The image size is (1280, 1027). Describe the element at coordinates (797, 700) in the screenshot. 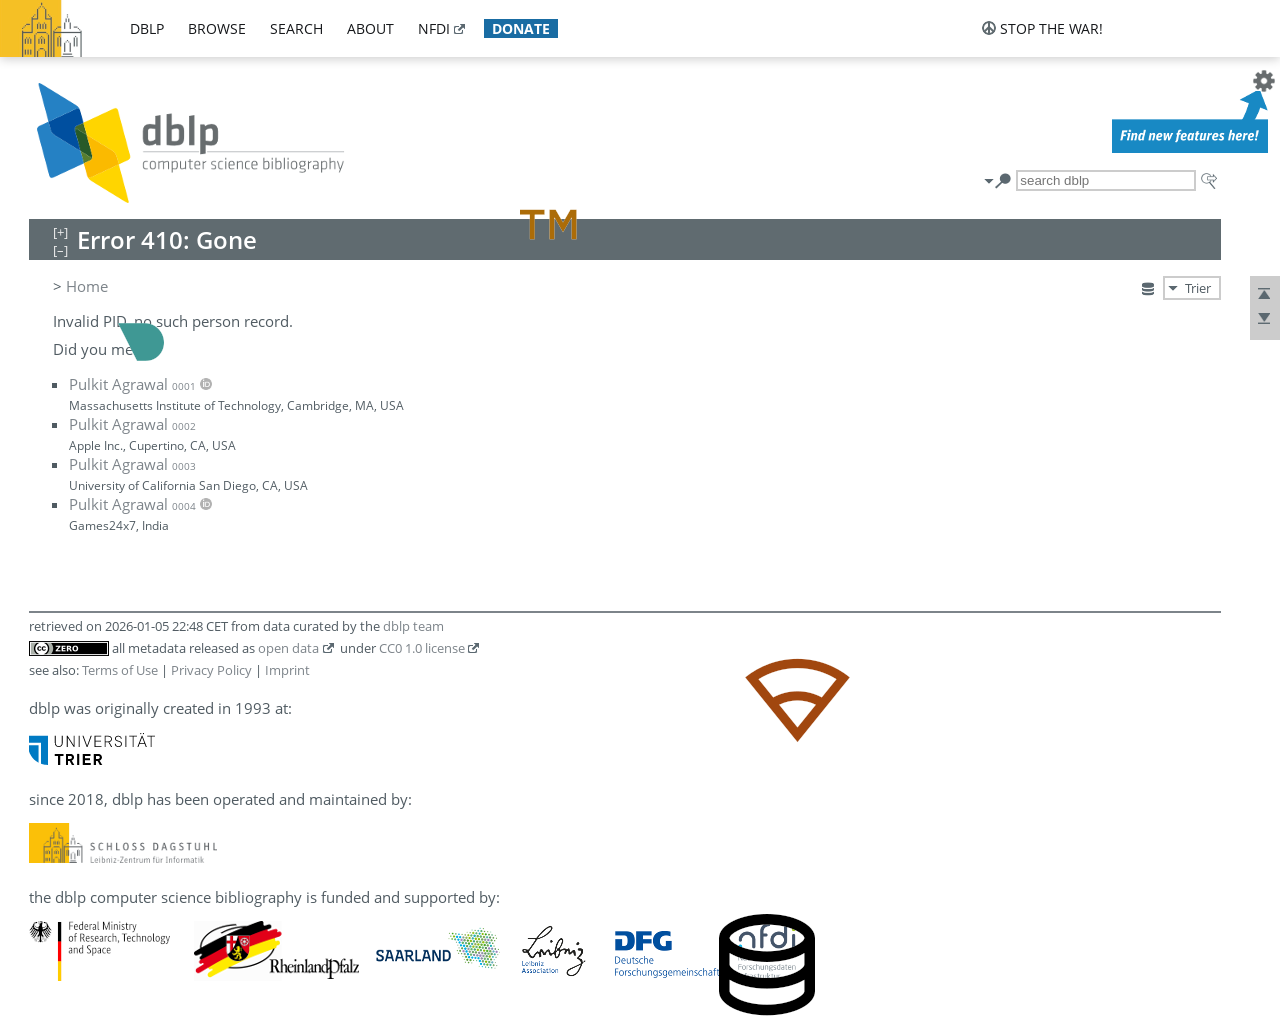

I see `indicates weak wifi signal strength` at that location.